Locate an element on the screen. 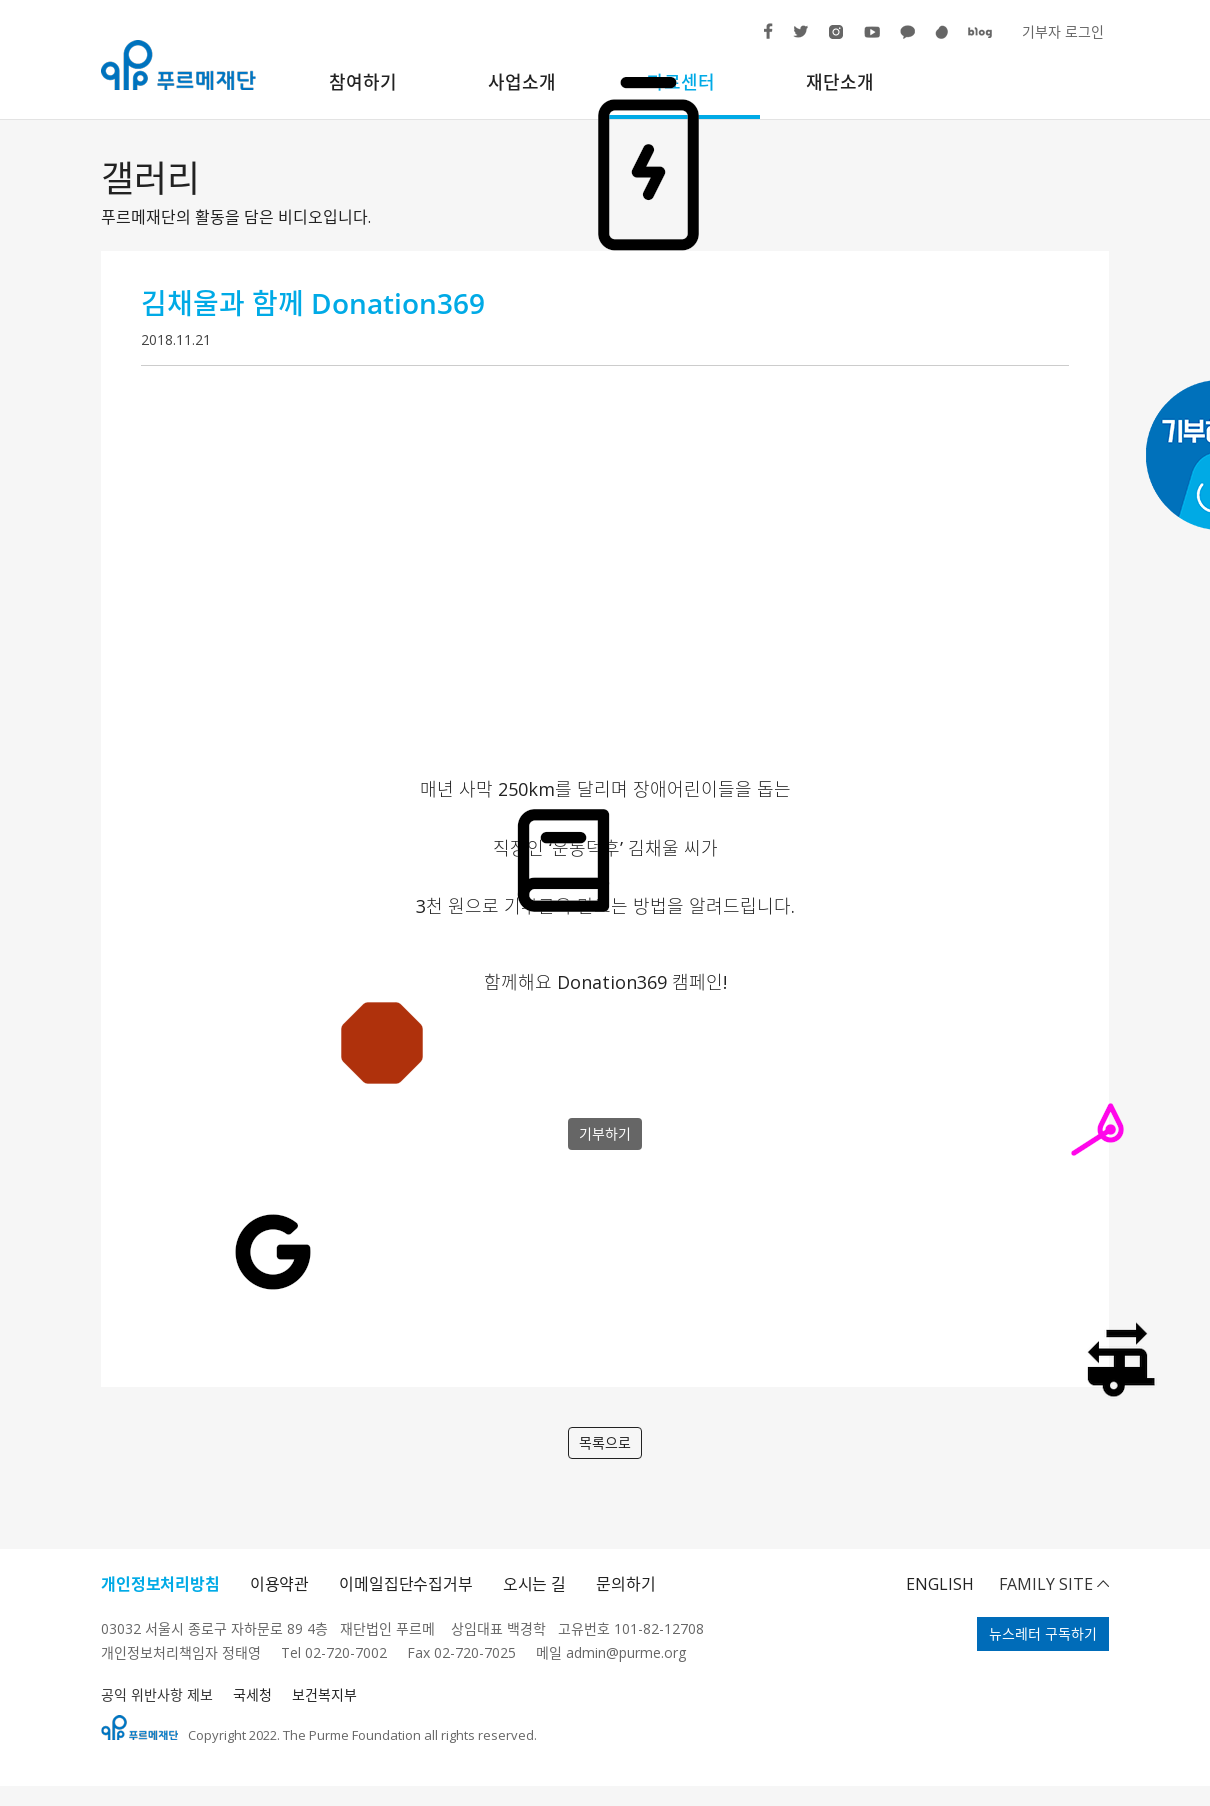 This screenshot has width=1210, height=1806. open a book or reading app is located at coordinates (563, 860).